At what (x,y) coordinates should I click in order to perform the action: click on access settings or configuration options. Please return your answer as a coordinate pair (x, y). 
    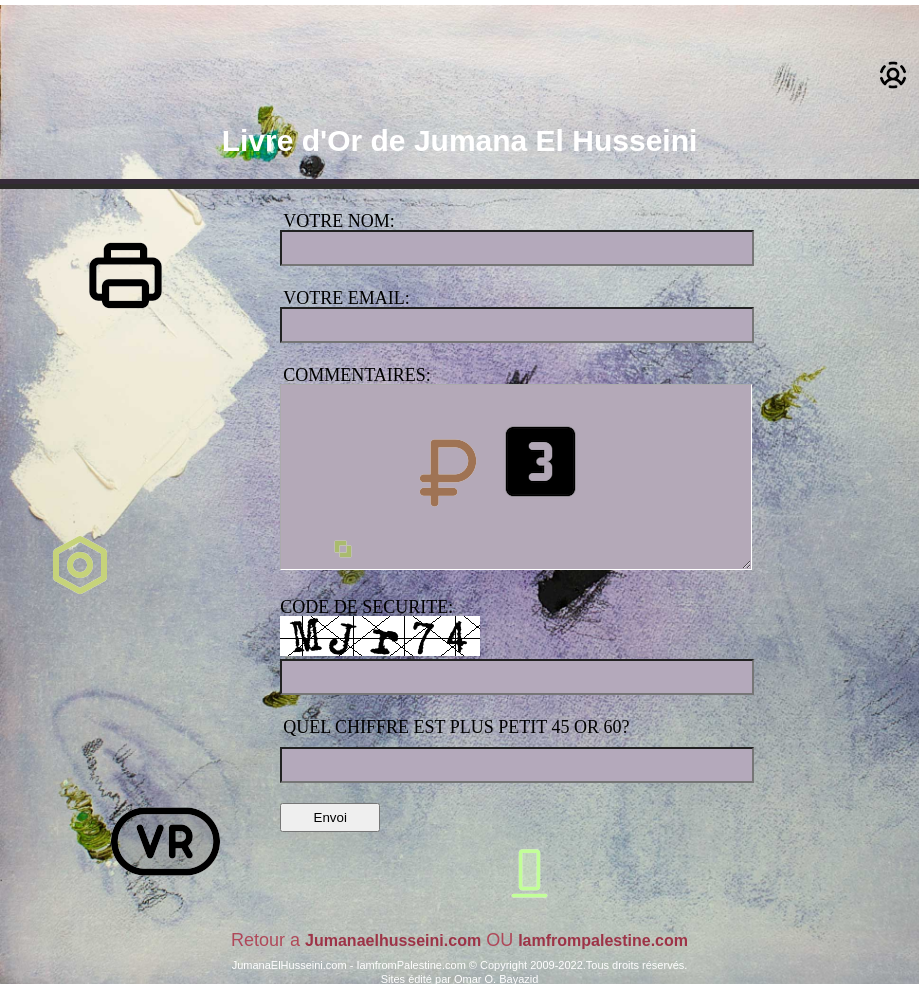
    Looking at the image, I should click on (80, 565).